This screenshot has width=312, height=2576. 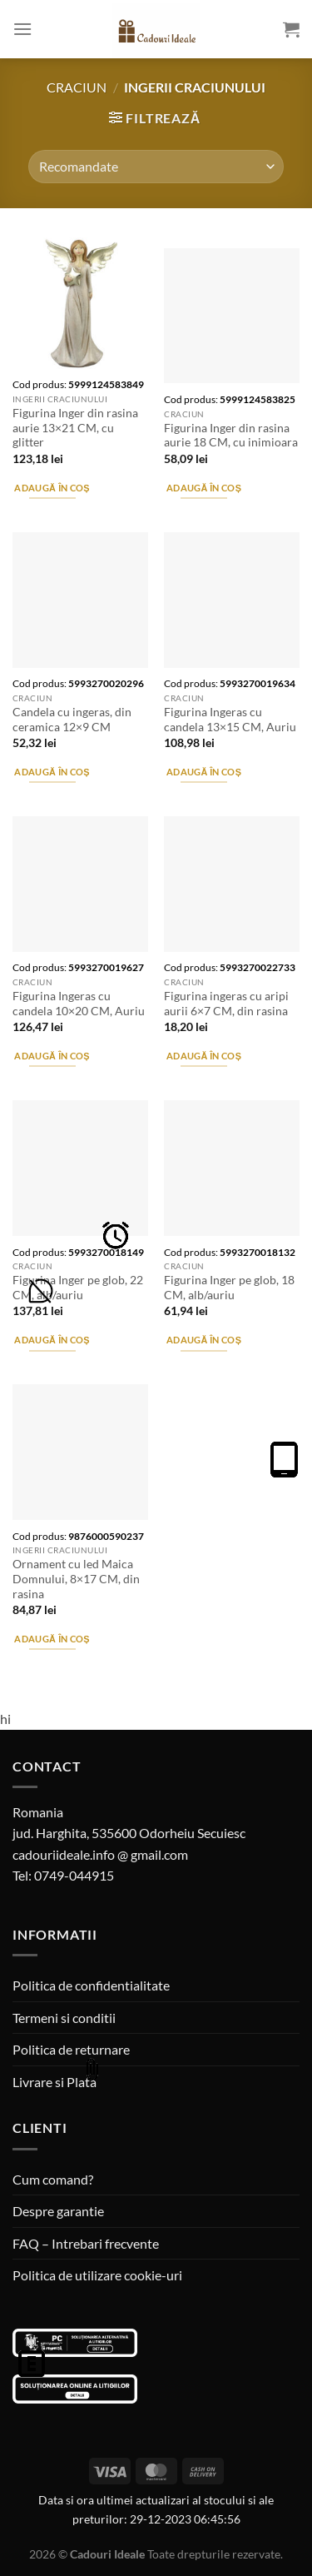 What do you see at coordinates (40, 1291) in the screenshot?
I see `mute or disable chat notifications` at bounding box center [40, 1291].